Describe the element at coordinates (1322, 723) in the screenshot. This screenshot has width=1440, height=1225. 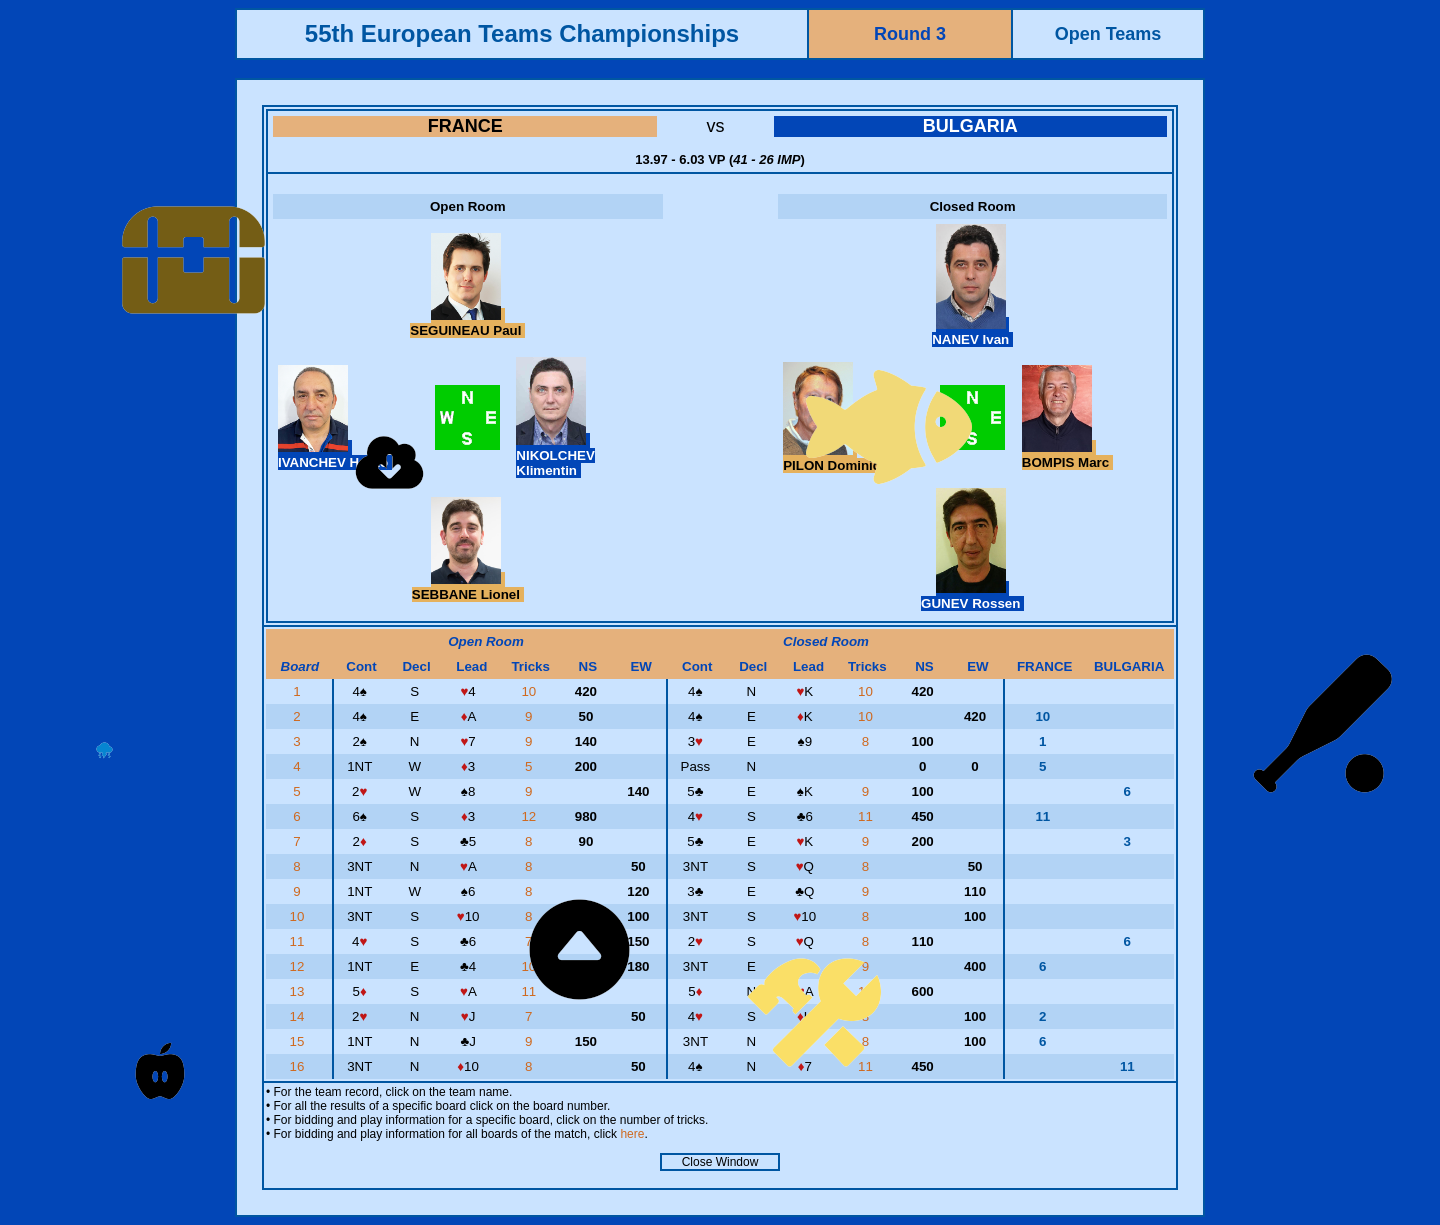
I see `access baseball or sports content` at that location.